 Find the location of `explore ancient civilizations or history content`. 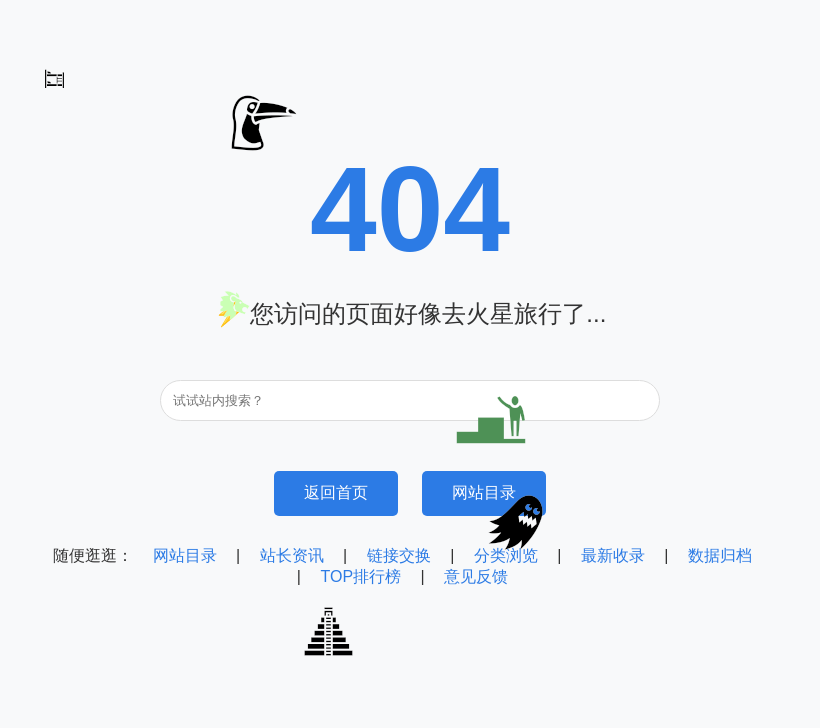

explore ancient civilizations or history content is located at coordinates (328, 631).